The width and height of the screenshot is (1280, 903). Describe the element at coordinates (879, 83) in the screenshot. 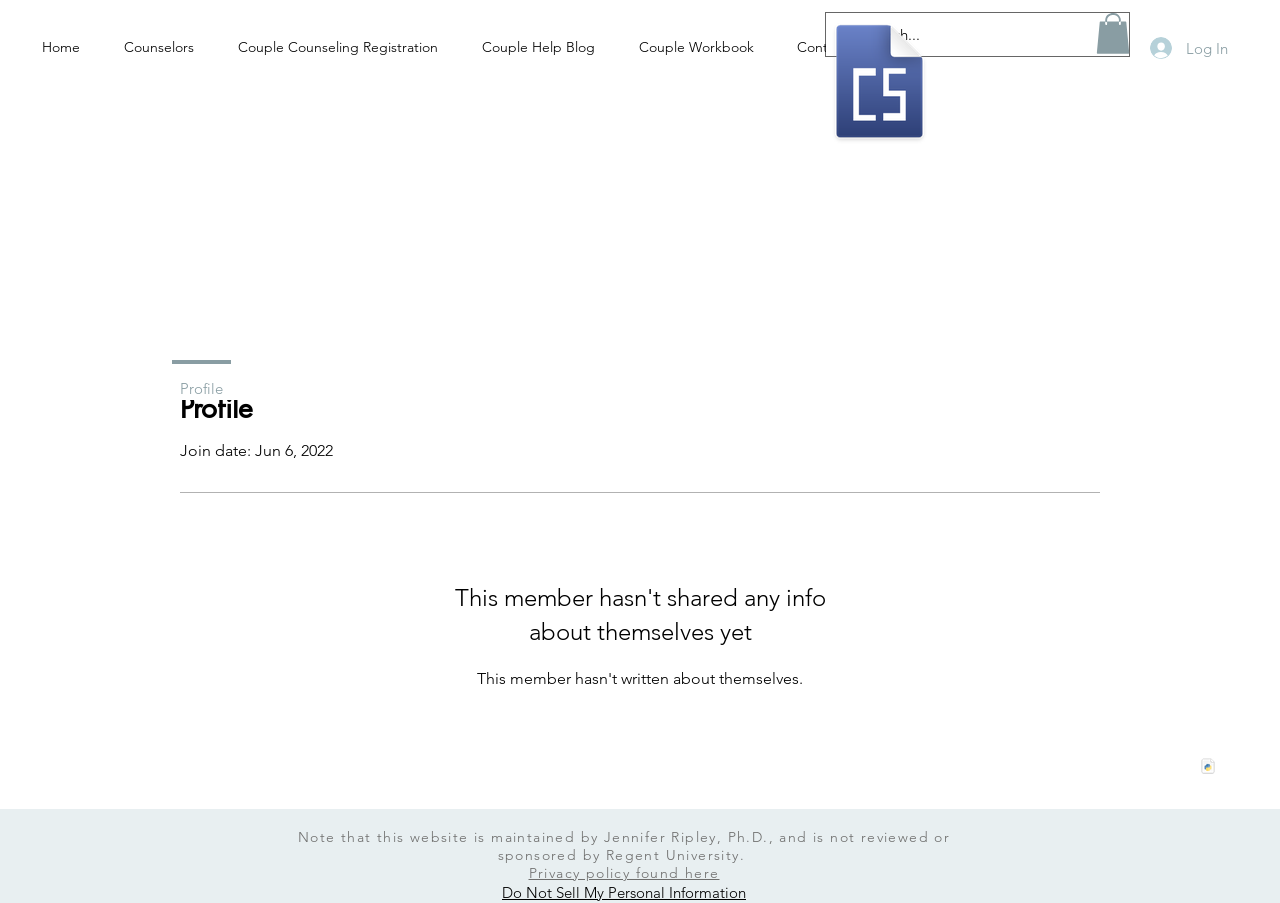

I see `a CoffeeScript source code file` at that location.